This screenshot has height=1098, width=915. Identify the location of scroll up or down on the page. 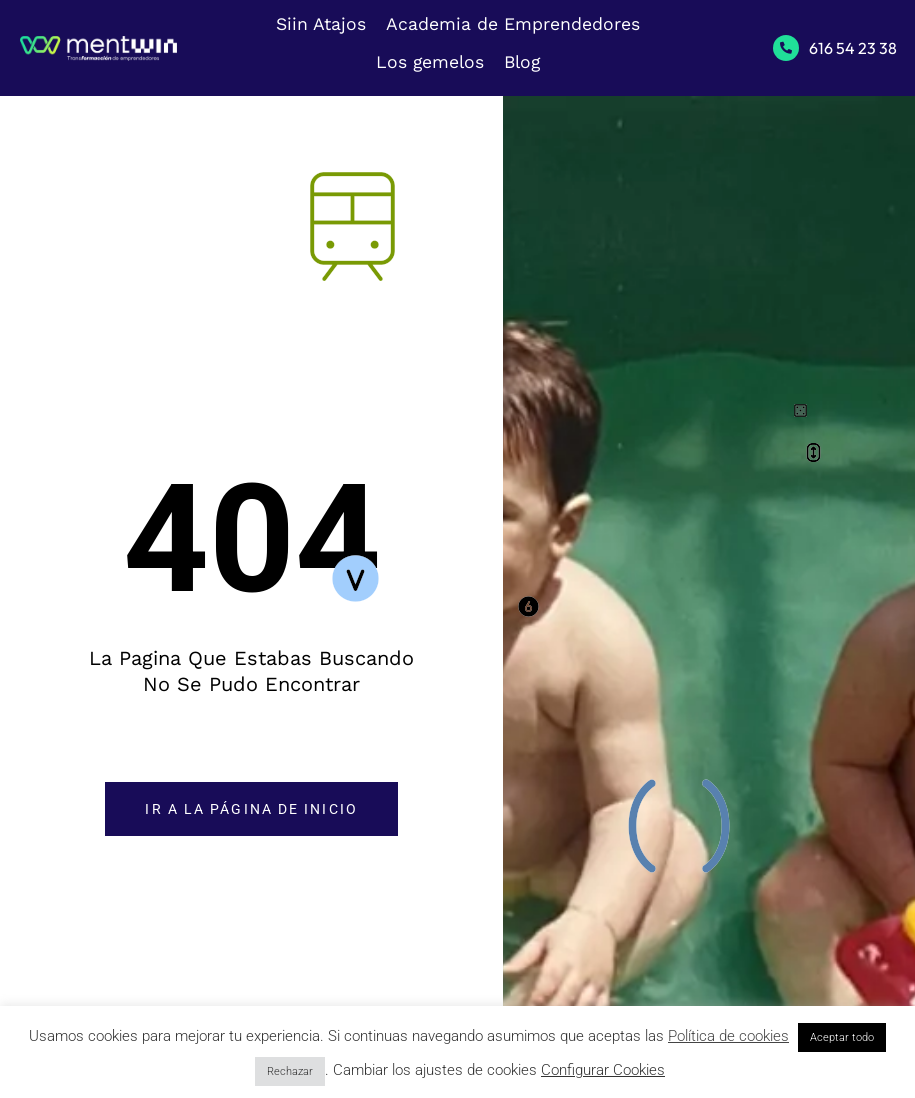
(813, 452).